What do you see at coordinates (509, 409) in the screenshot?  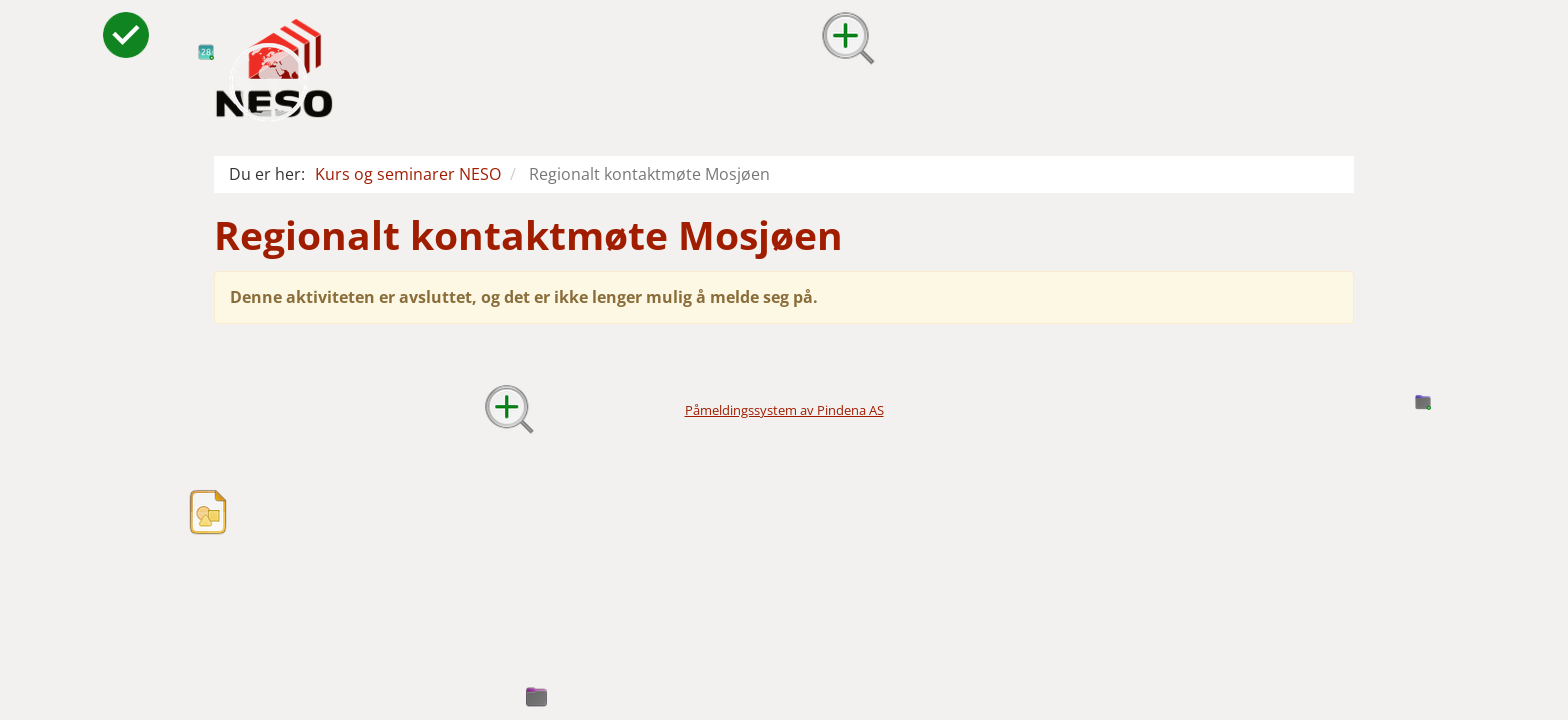 I see `zoom in on content or image` at bounding box center [509, 409].